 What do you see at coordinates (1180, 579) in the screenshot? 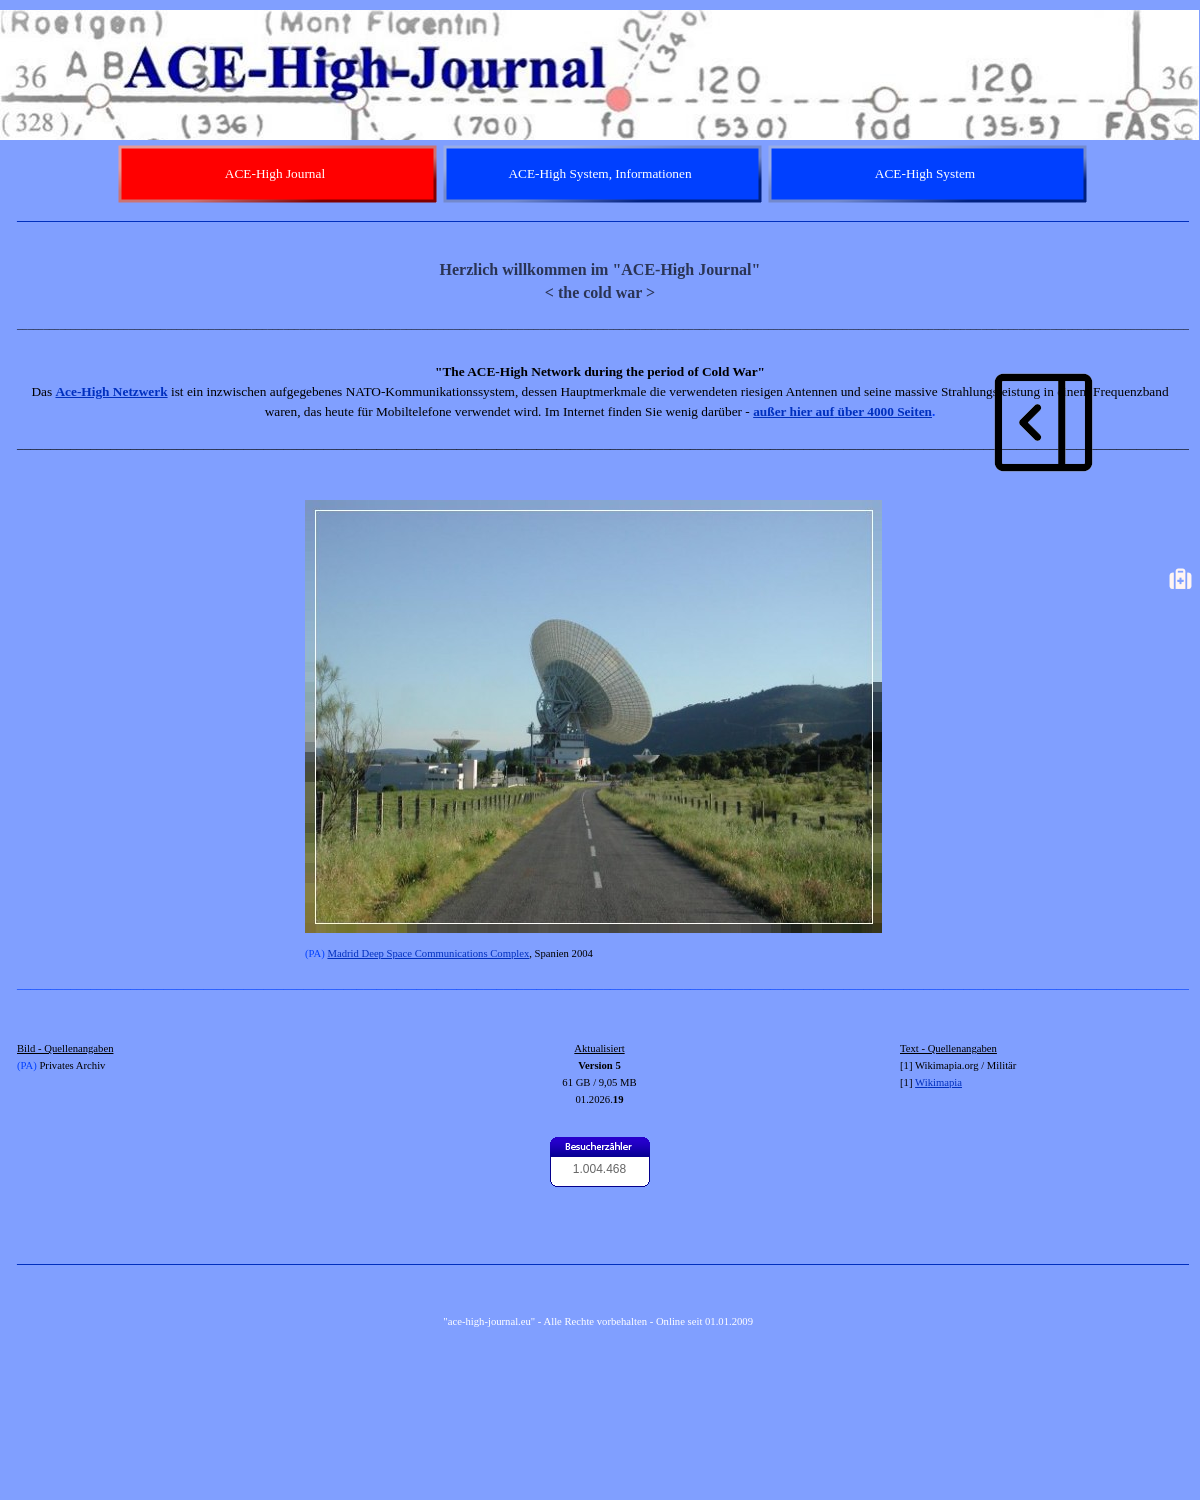
I see `access health or medical services` at bounding box center [1180, 579].